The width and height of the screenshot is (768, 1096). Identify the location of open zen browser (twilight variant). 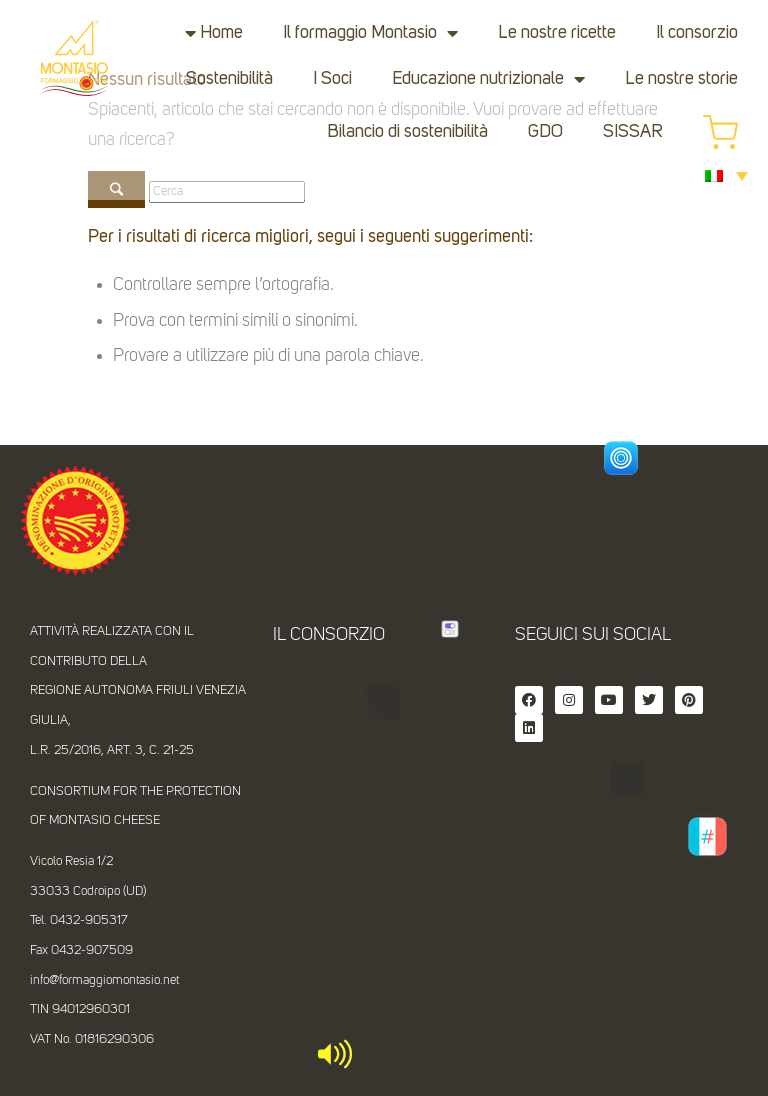
(621, 458).